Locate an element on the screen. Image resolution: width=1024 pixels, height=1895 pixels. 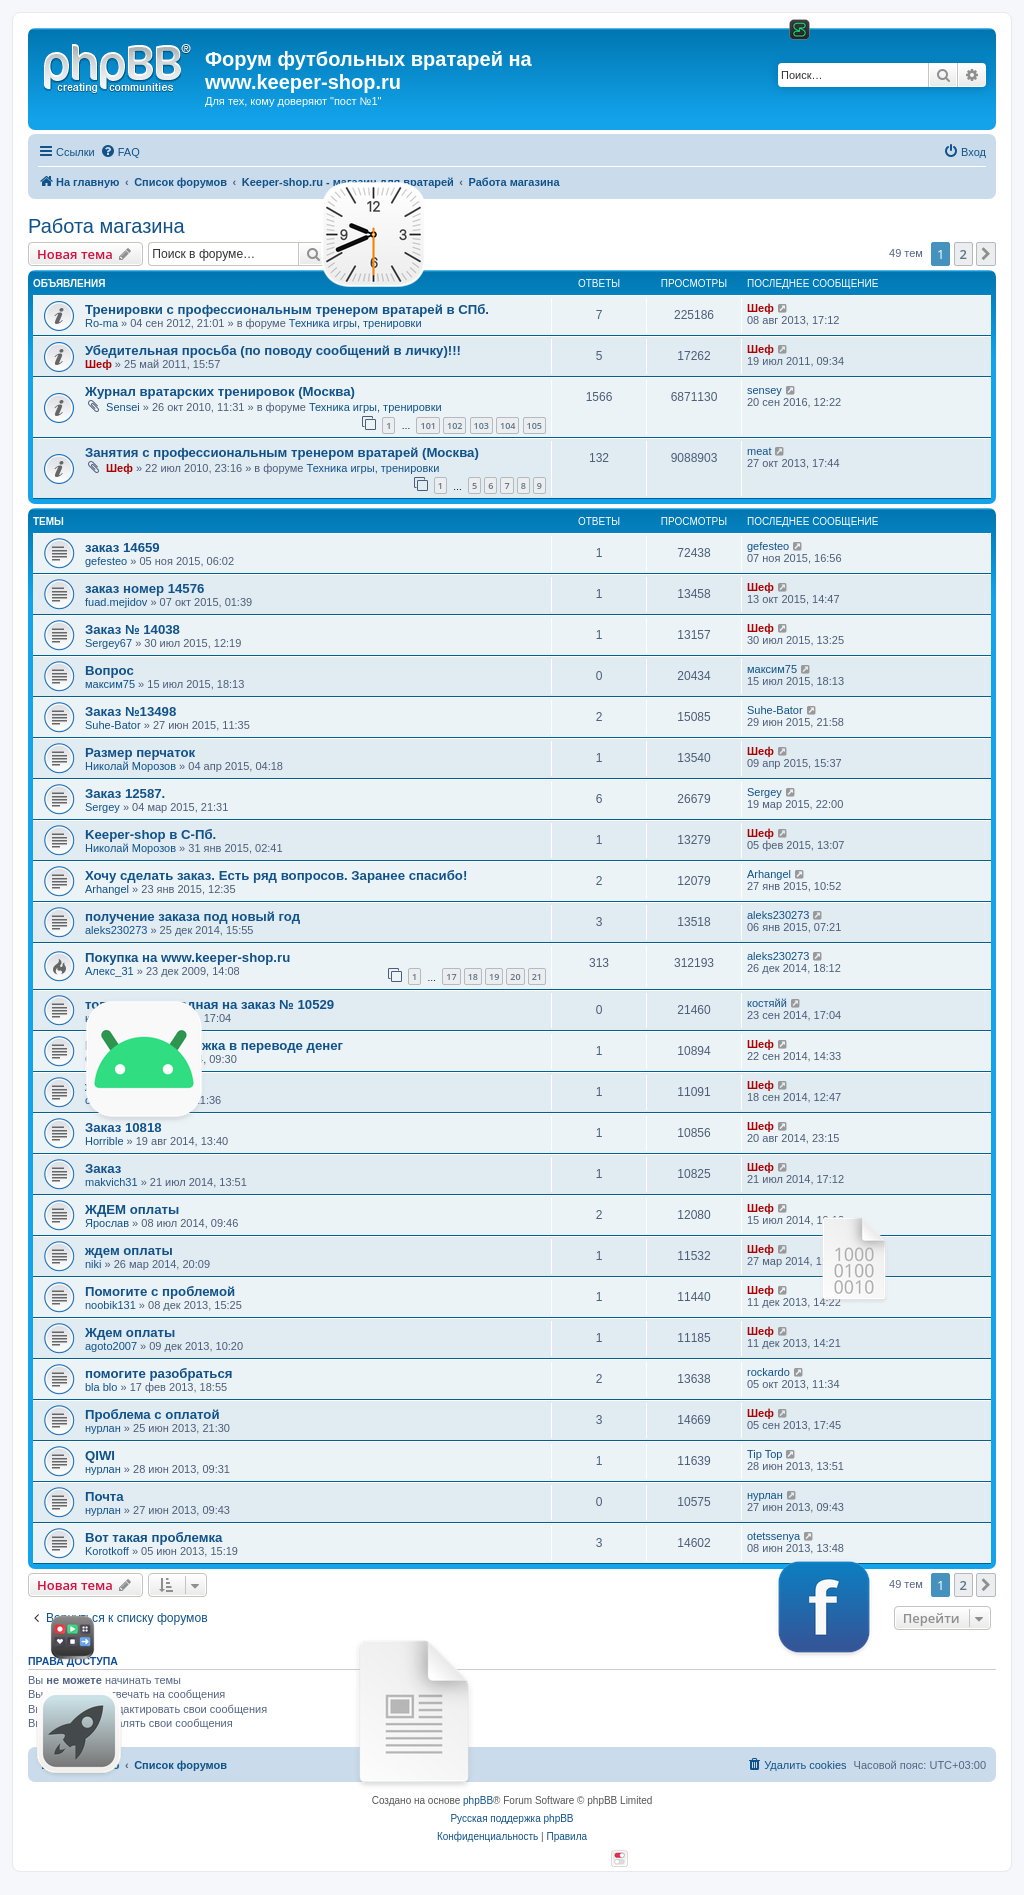
open the app launcher is located at coordinates (79, 1731).